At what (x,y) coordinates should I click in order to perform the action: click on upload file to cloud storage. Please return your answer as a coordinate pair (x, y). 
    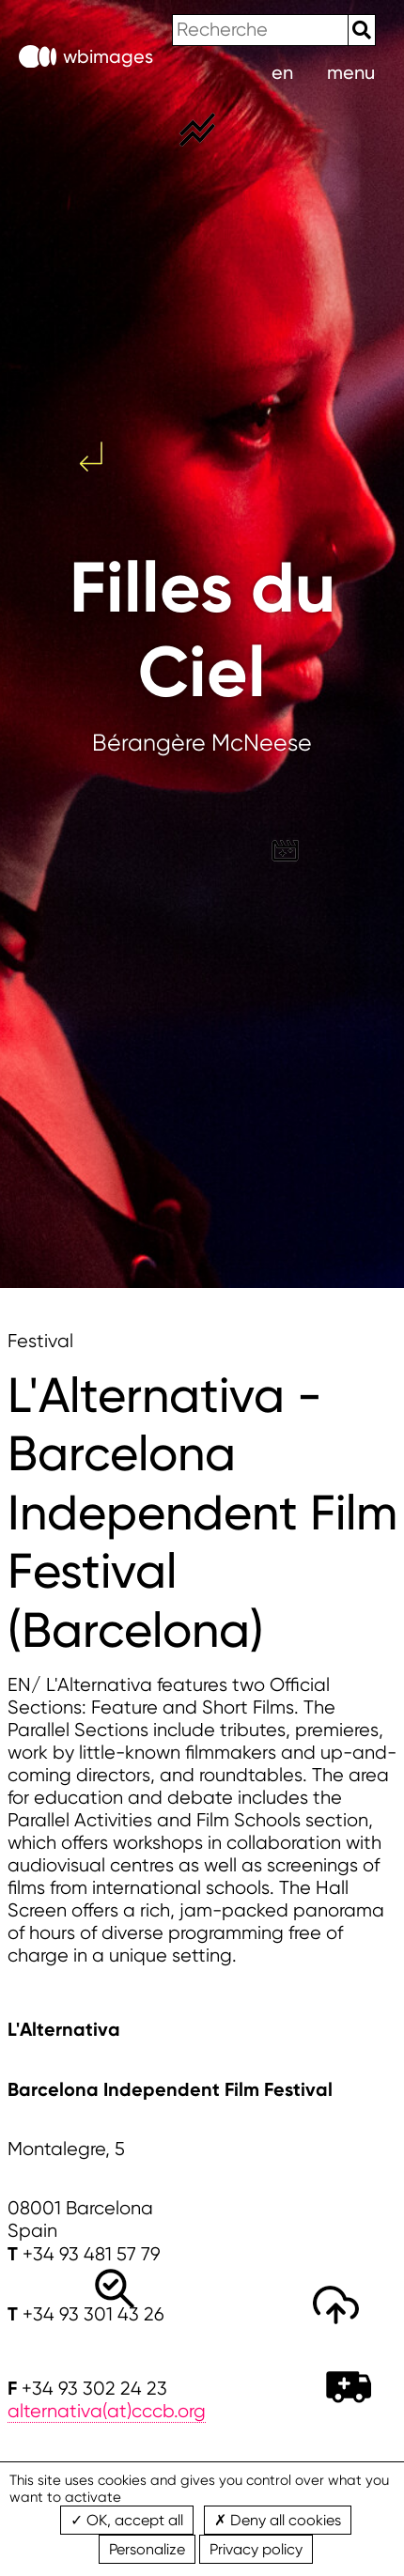
    Looking at the image, I should click on (335, 2304).